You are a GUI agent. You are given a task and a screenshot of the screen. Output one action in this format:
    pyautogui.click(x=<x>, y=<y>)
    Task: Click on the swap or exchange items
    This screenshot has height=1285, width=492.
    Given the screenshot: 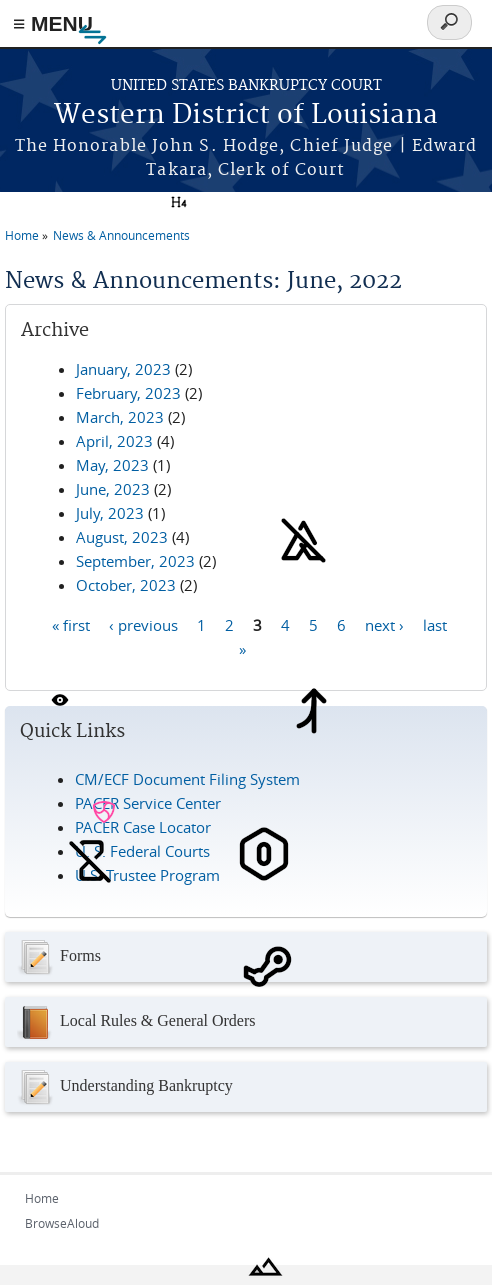 What is the action you would take?
    pyautogui.click(x=92, y=34)
    